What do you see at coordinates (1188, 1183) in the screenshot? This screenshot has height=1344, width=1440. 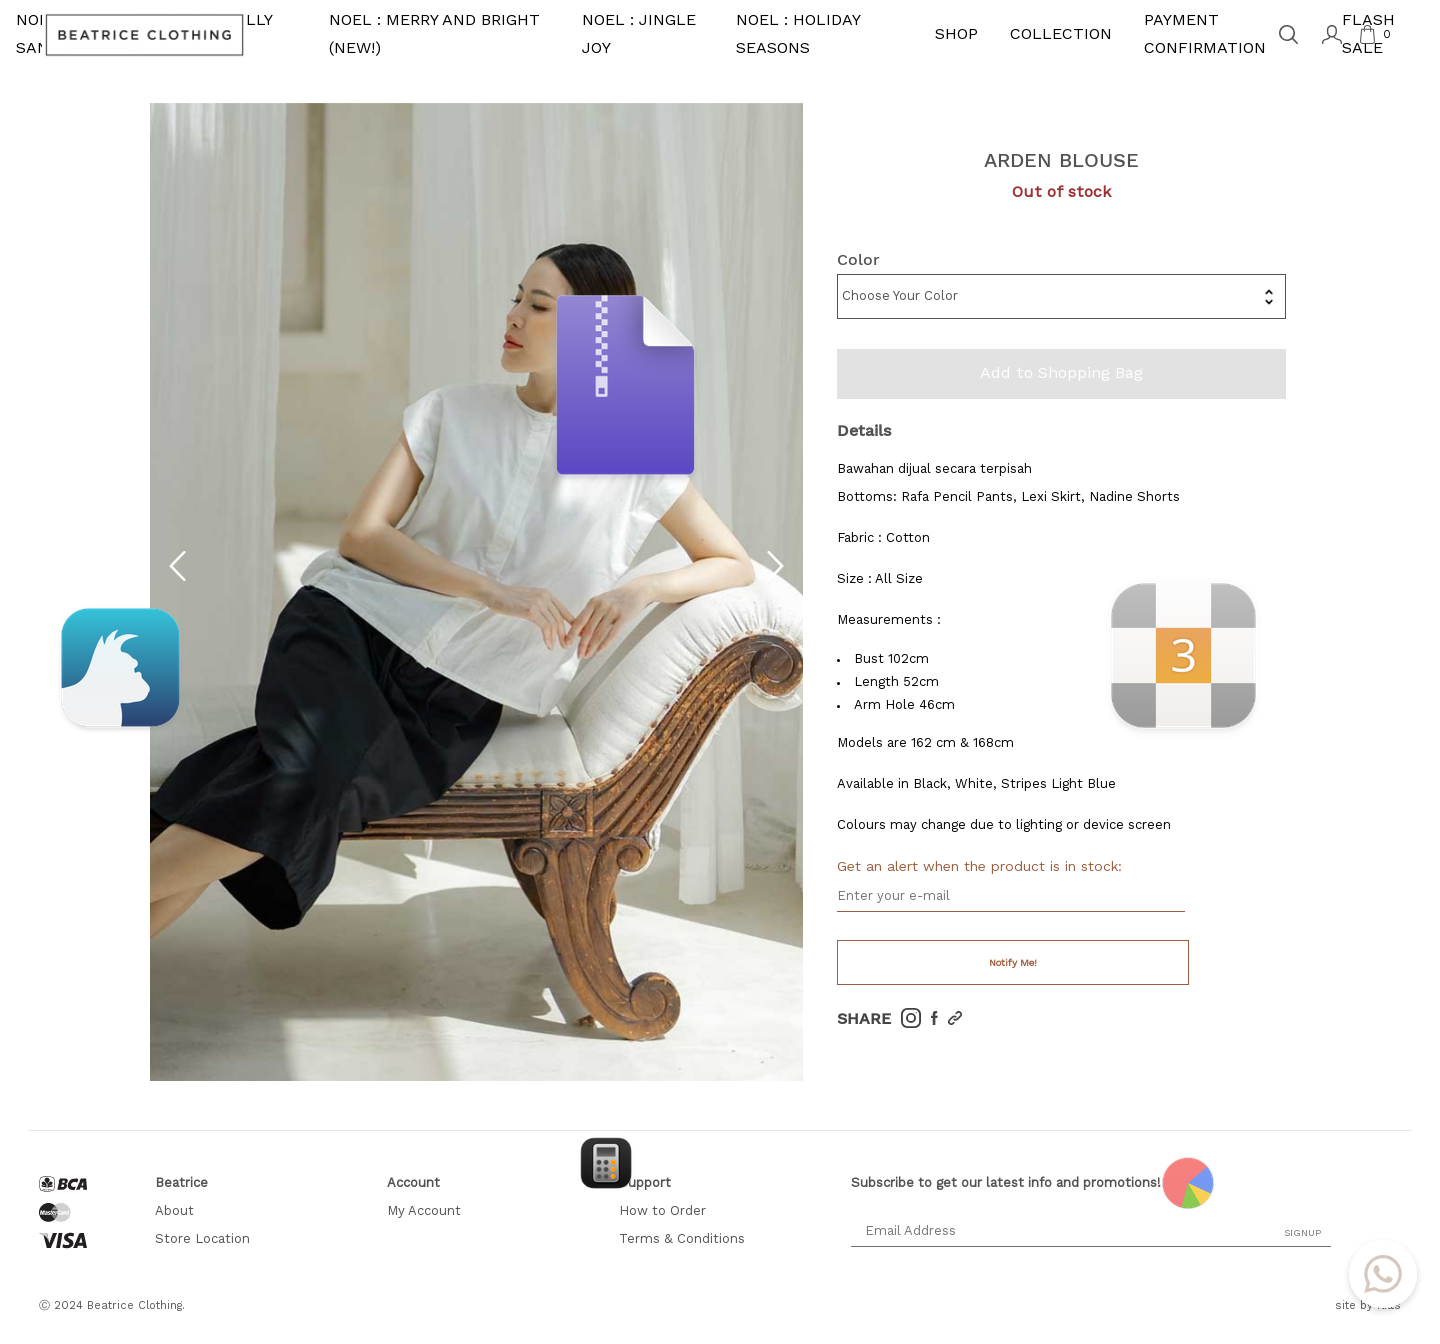 I see `open disk usage analyzer app` at bounding box center [1188, 1183].